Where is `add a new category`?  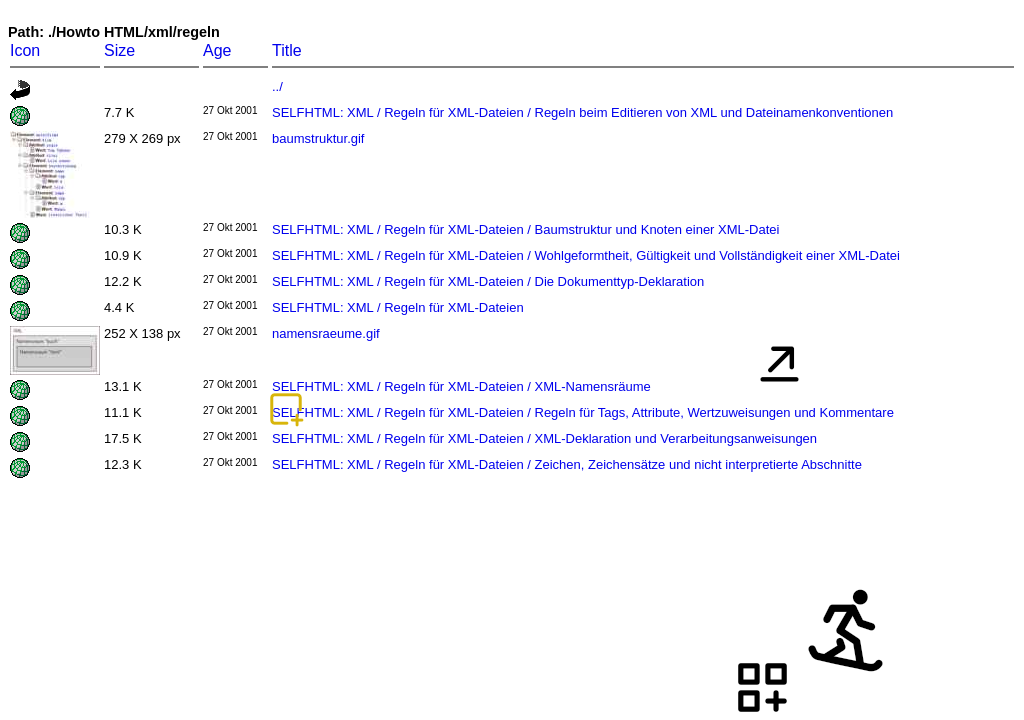 add a new category is located at coordinates (762, 687).